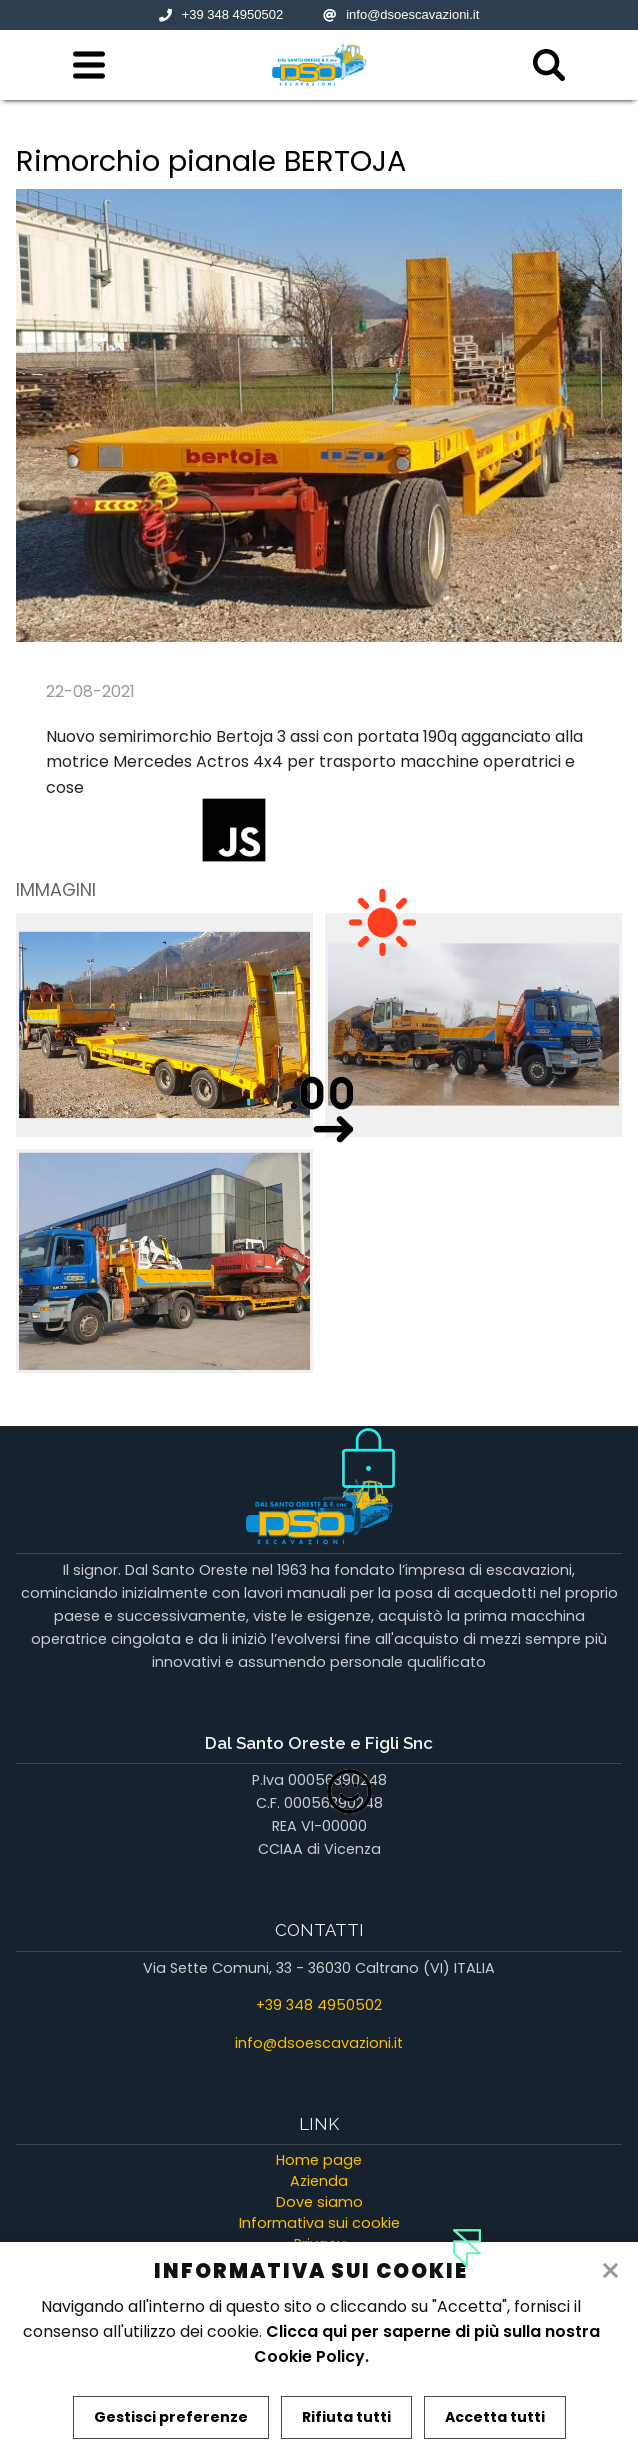  I want to click on lock or secure this item, so click(368, 1461).